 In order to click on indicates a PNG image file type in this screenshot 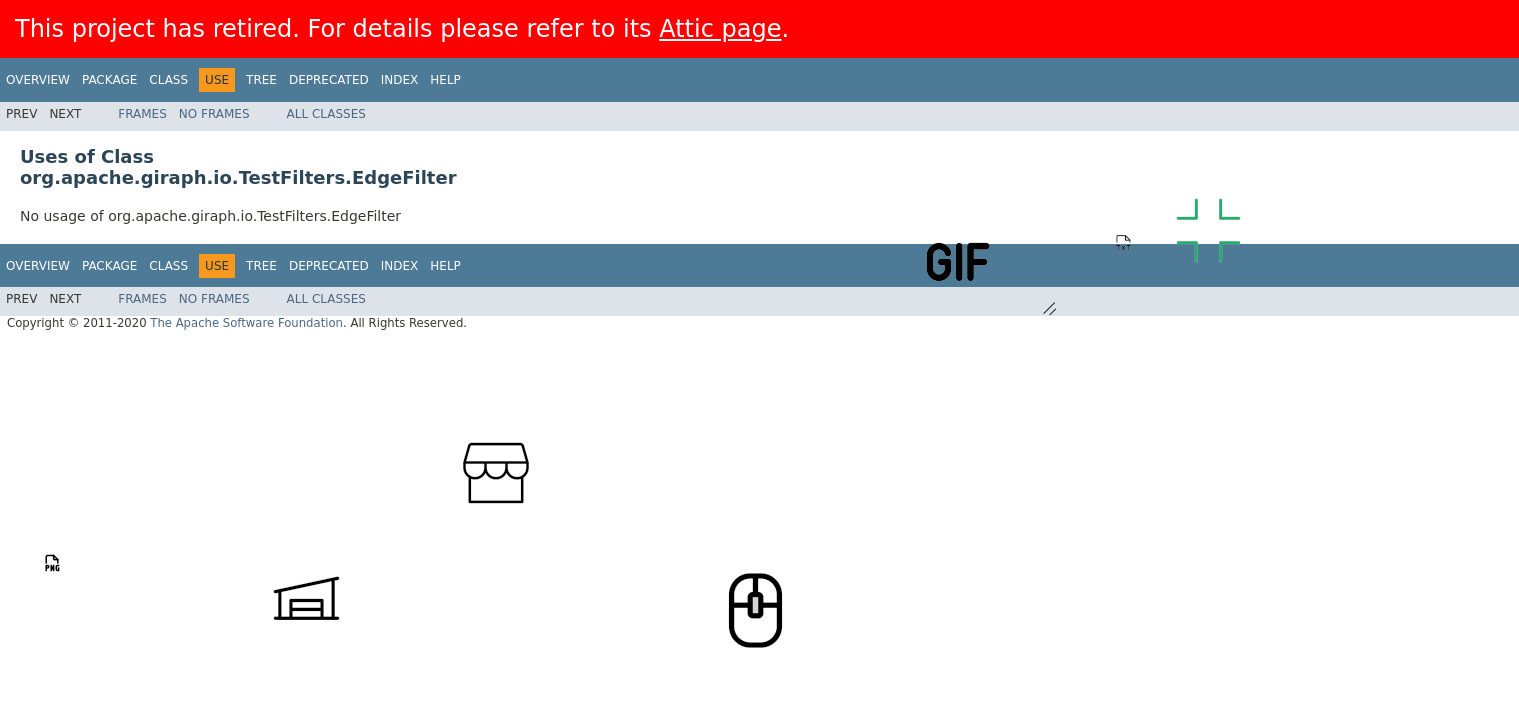, I will do `click(52, 563)`.